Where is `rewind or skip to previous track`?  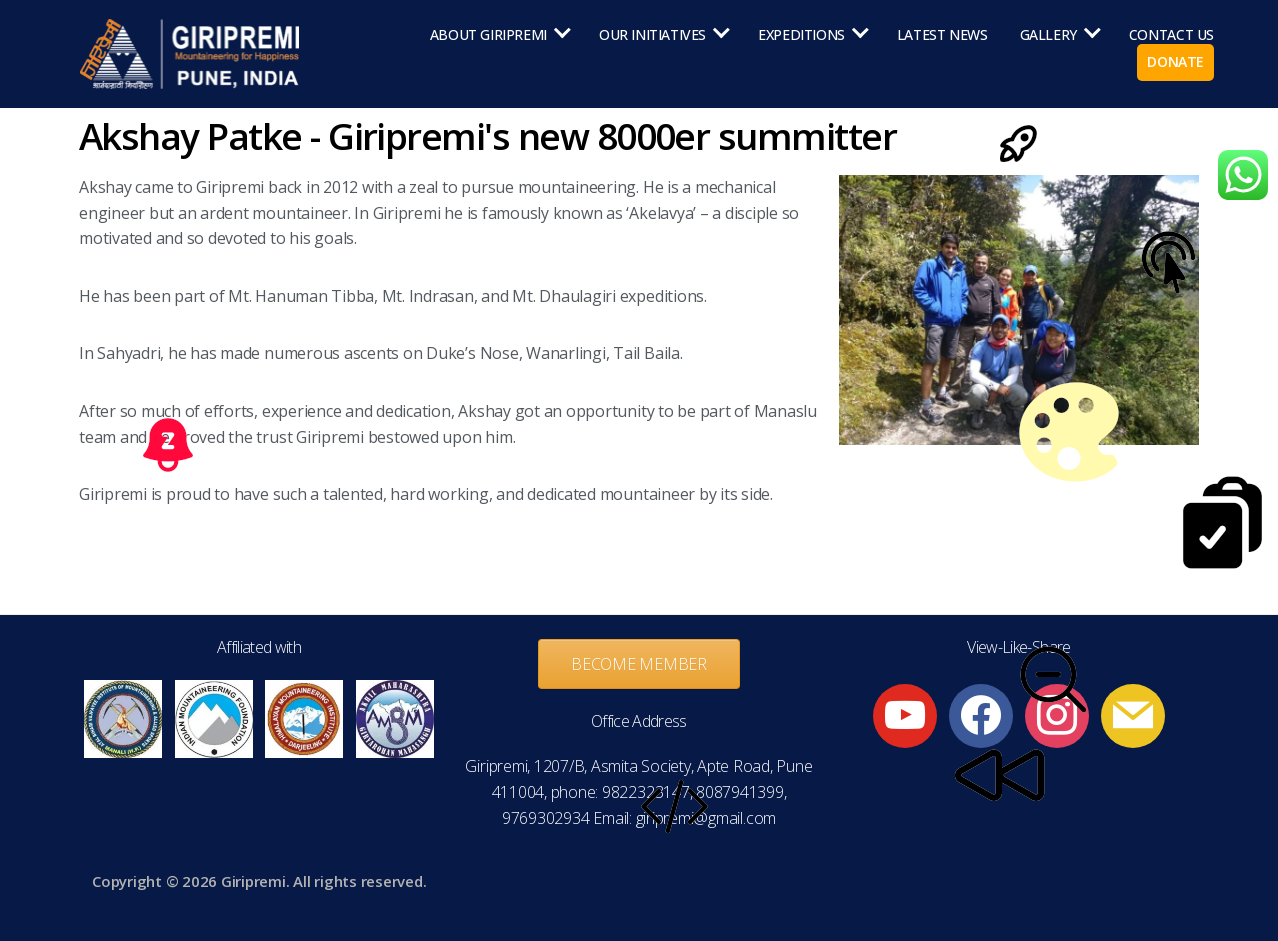 rewind or skip to previous track is located at coordinates (1002, 772).